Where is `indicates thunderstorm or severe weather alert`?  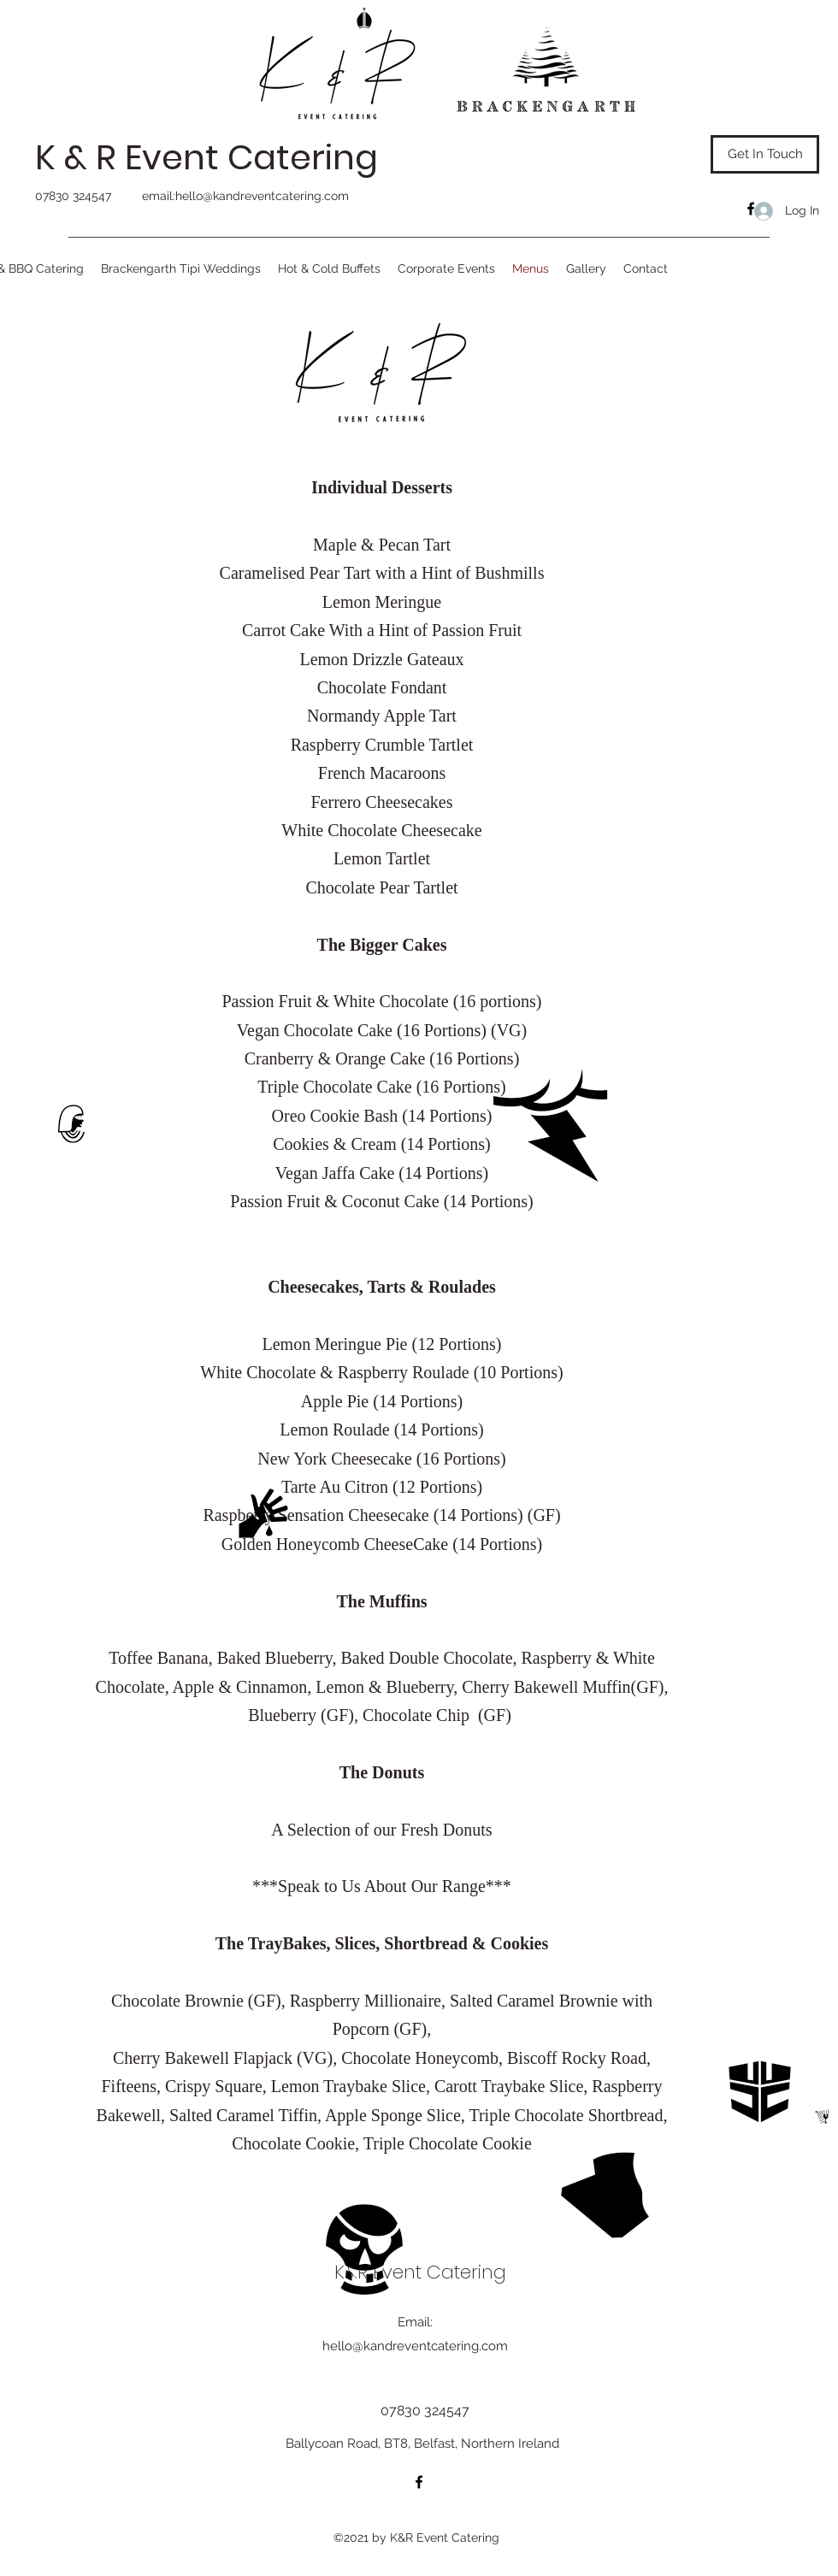 indicates thunderstorm or severe weather alert is located at coordinates (551, 1125).